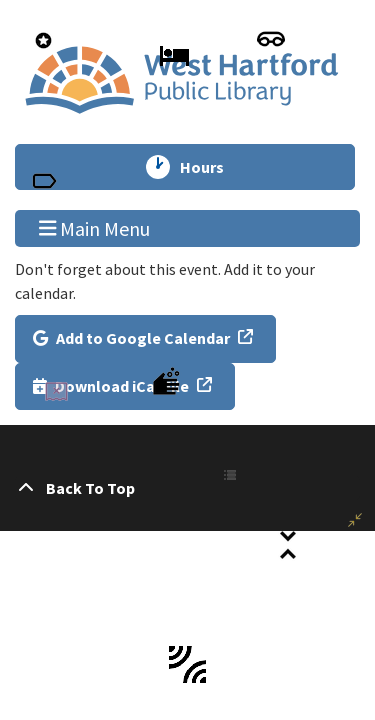  Describe the element at coordinates (187, 664) in the screenshot. I see `enable lens flare or light leak effect` at that location.